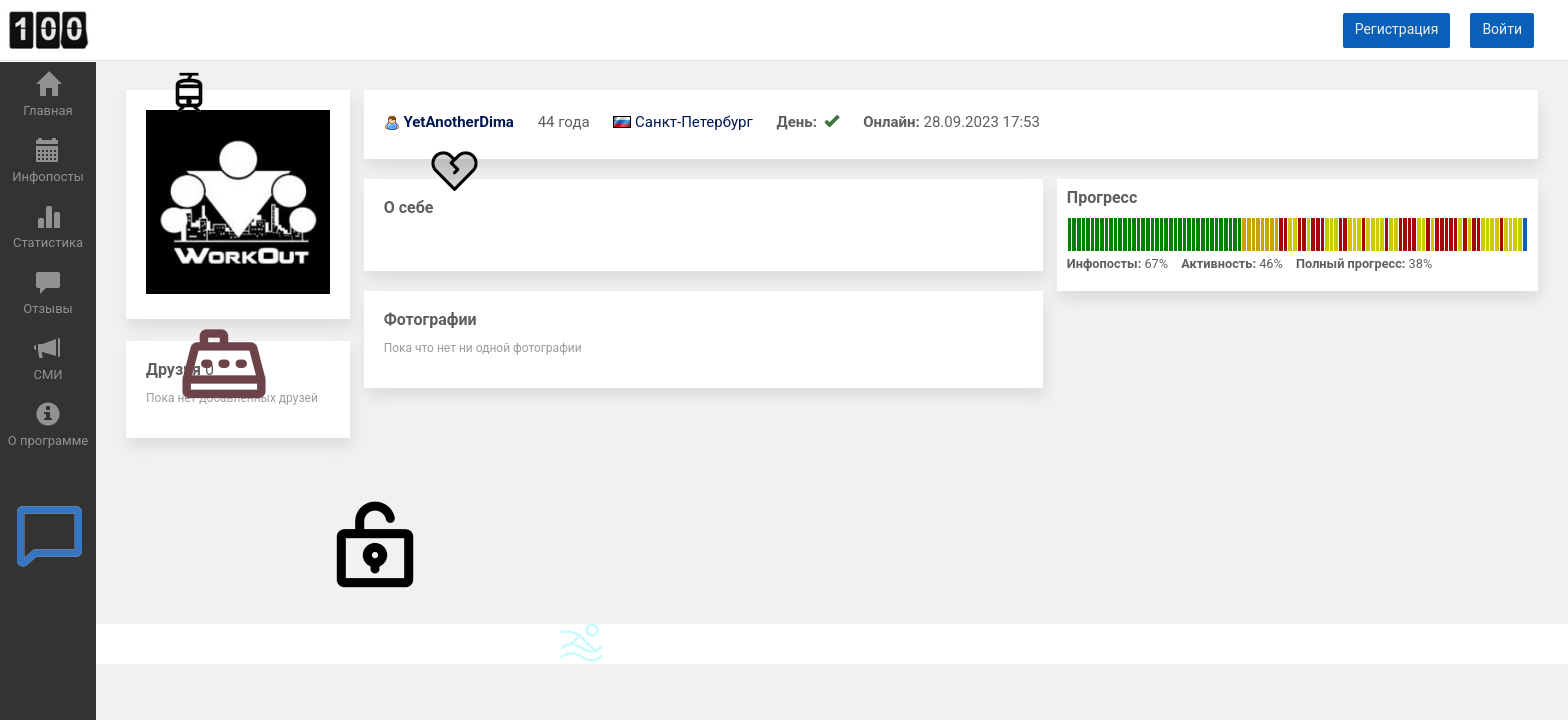  What do you see at coordinates (224, 368) in the screenshot?
I see `access point of sale system` at bounding box center [224, 368].